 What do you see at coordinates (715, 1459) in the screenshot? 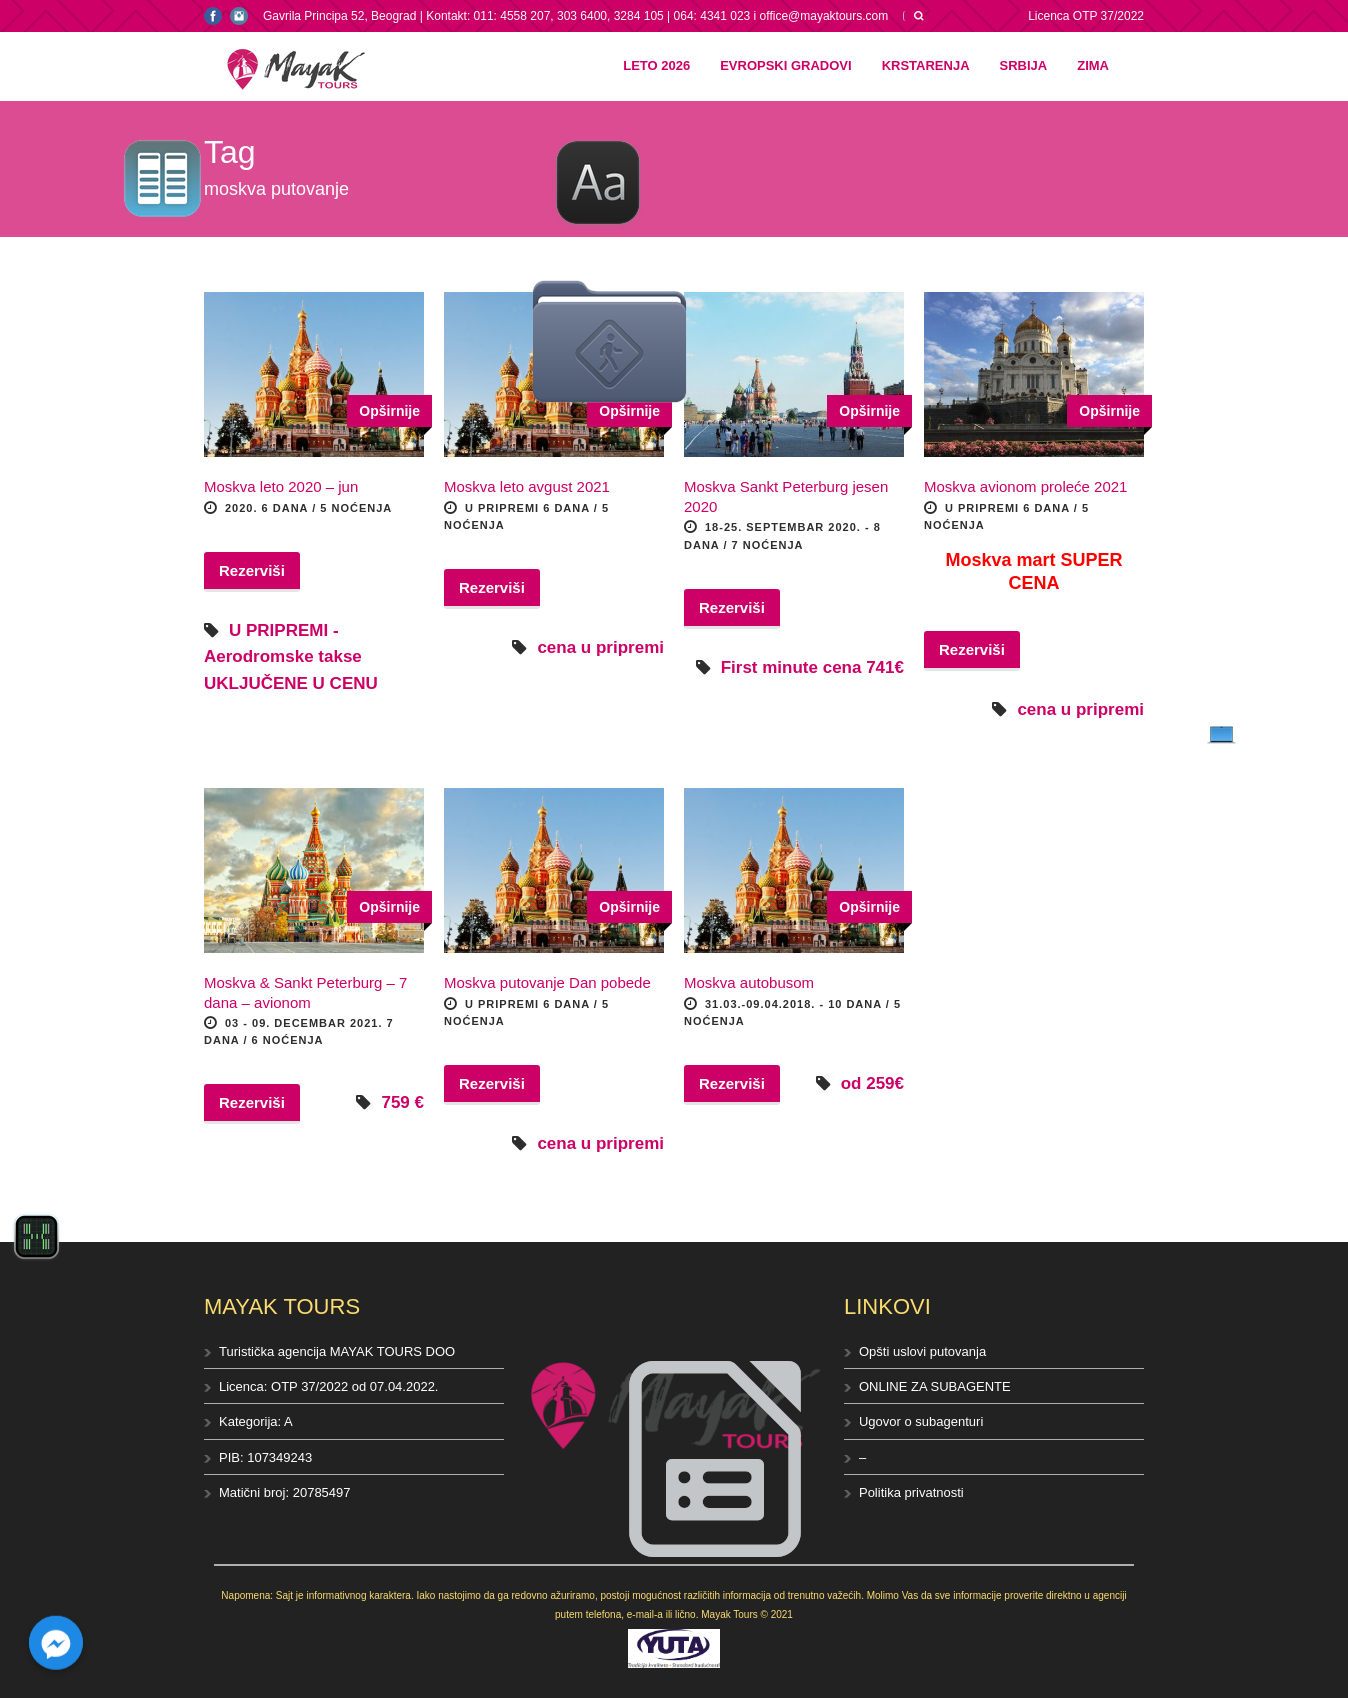
I see `open LibreOffice Impress presentation software` at bounding box center [715, 1459].